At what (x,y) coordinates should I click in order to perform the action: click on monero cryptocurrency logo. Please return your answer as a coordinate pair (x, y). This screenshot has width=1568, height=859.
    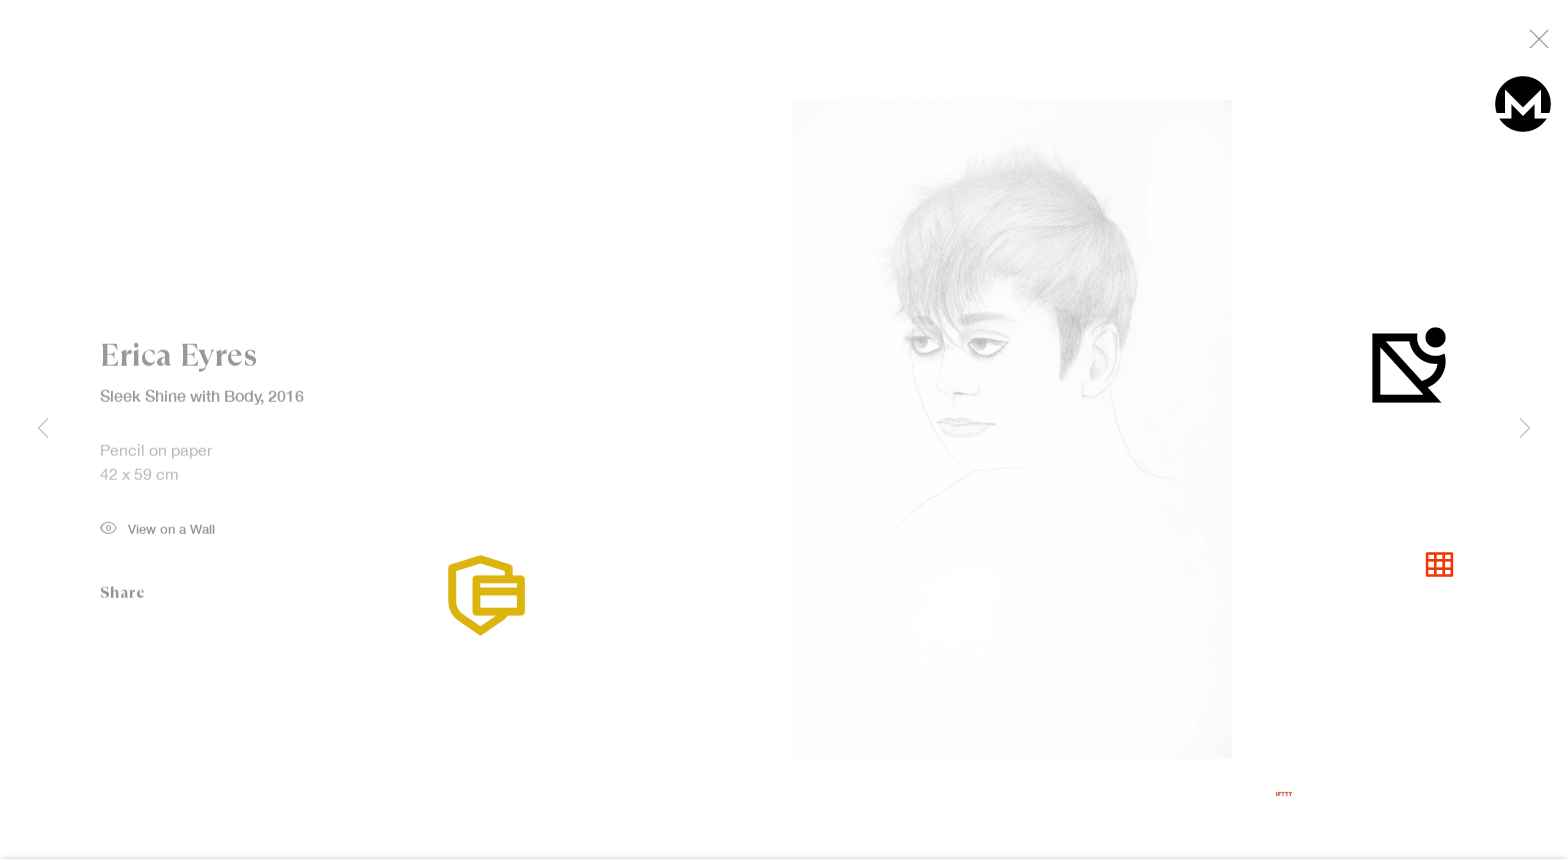
    Looking at the image, I should click on (1523, 104).